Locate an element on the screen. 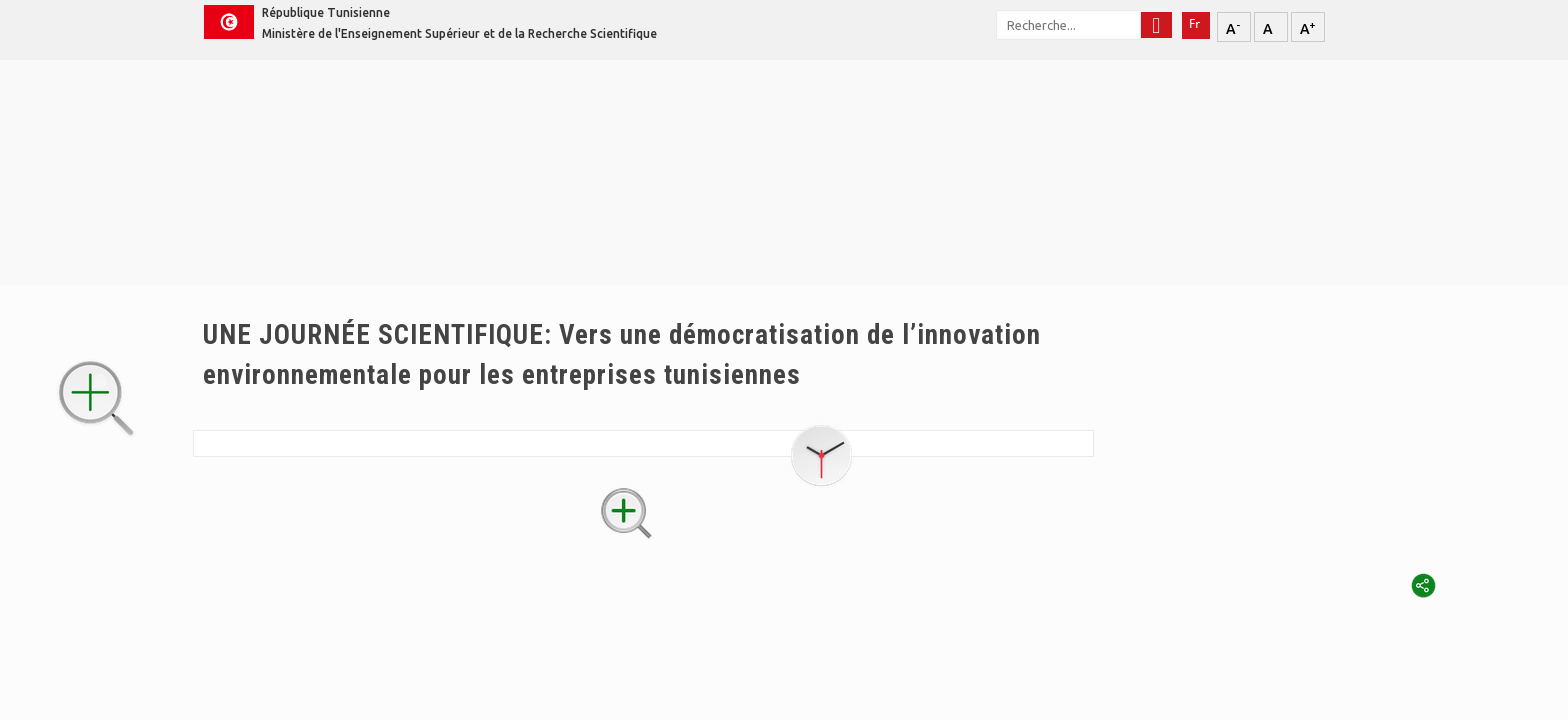  zoom in on file or document is located at coordinates (626, 513).